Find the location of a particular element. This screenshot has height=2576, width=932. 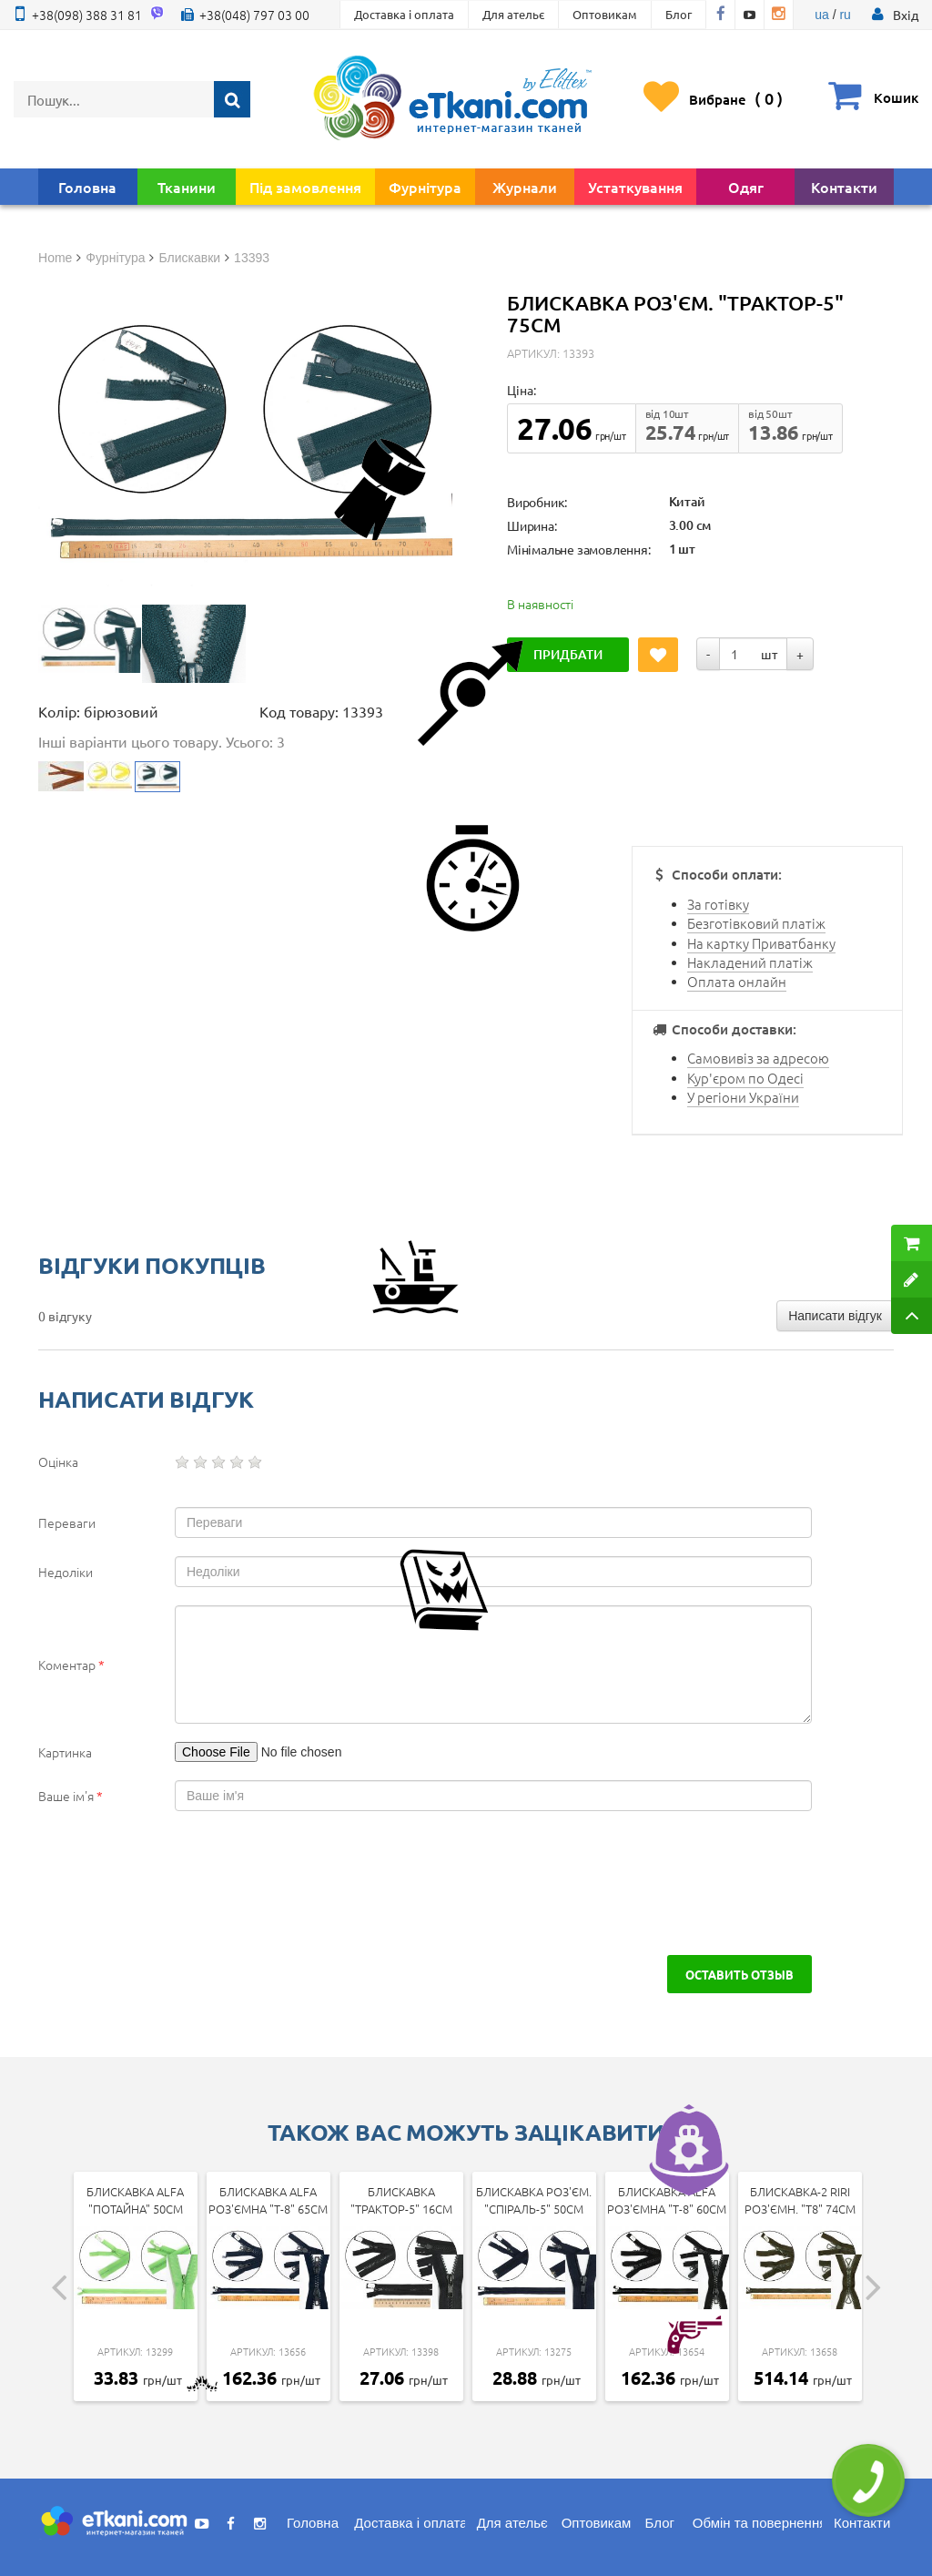

access fishing or maritime activities is located at coordinates (415, 1274).